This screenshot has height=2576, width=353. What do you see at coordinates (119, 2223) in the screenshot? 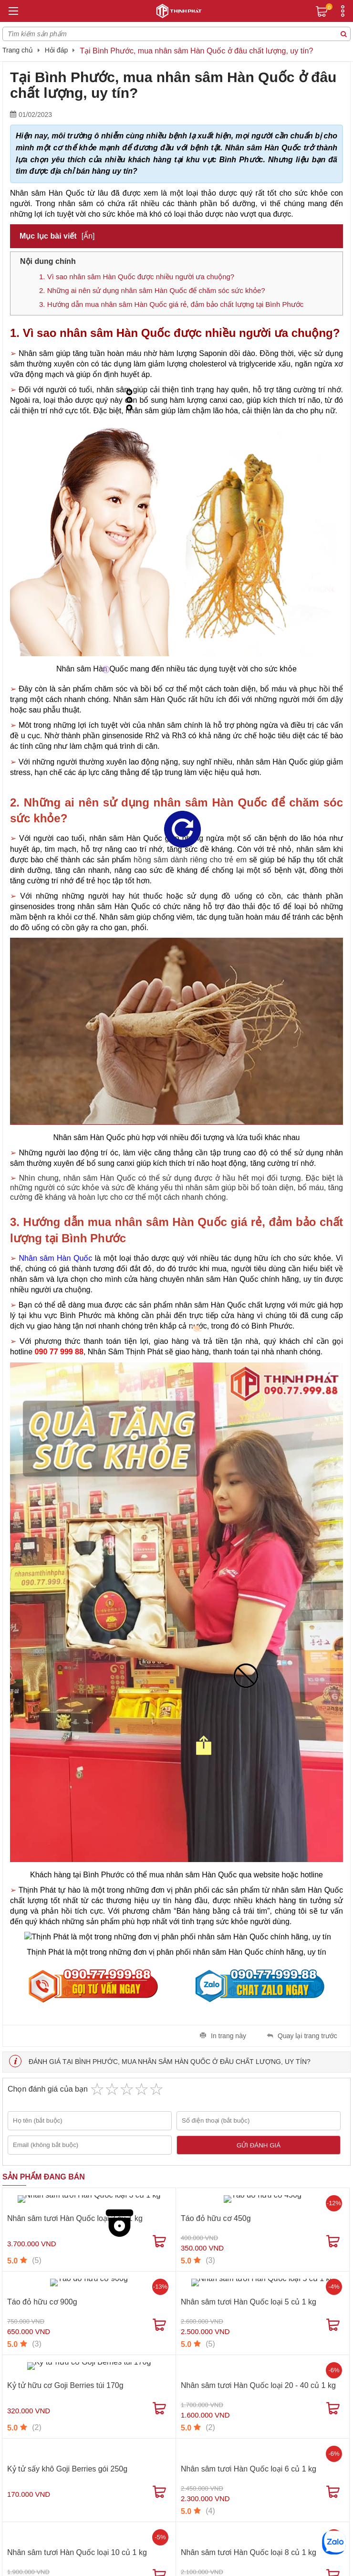
I see `access security camera settings` at bounding box center [119, 2223].